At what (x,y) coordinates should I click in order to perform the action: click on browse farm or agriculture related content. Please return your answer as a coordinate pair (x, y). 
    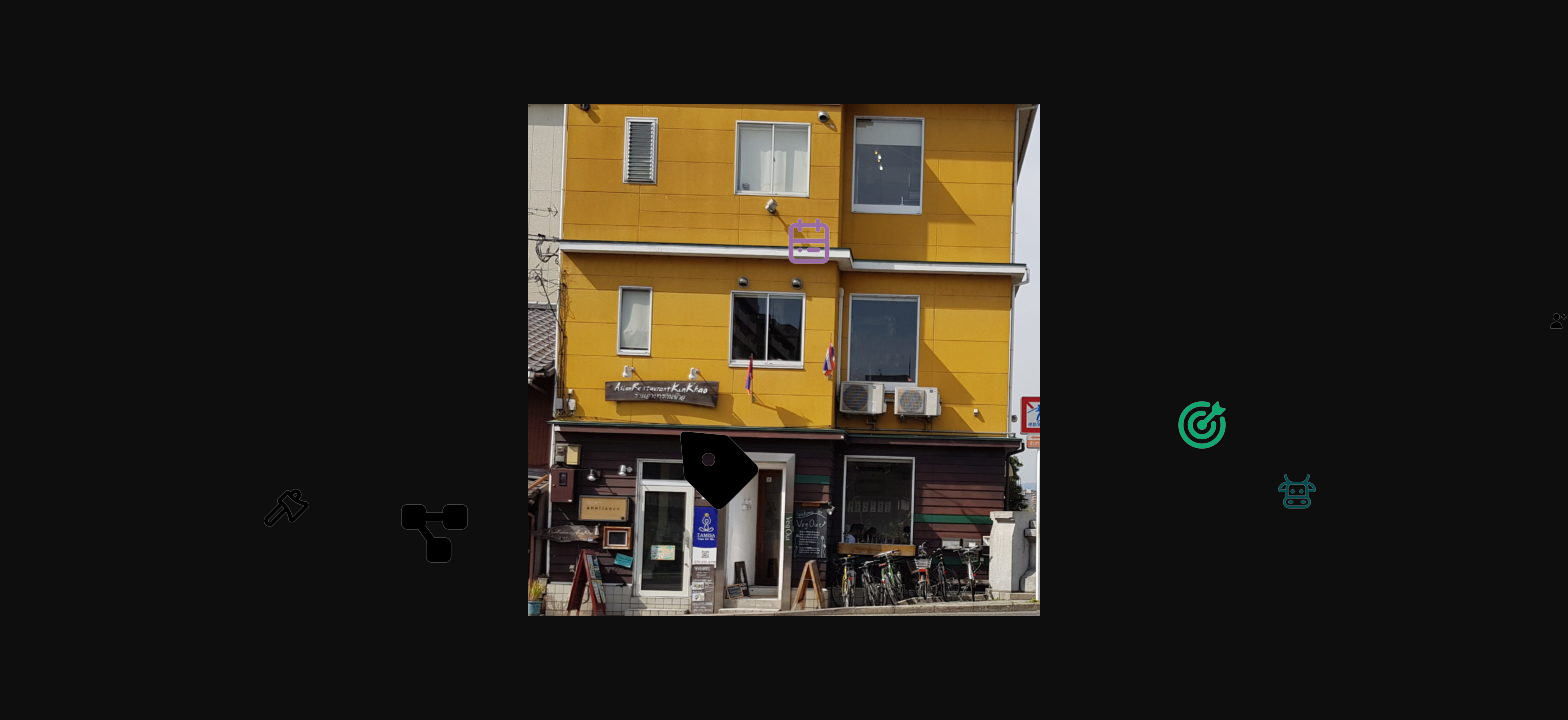
    Looking at the image, I should click on (1297, 492).